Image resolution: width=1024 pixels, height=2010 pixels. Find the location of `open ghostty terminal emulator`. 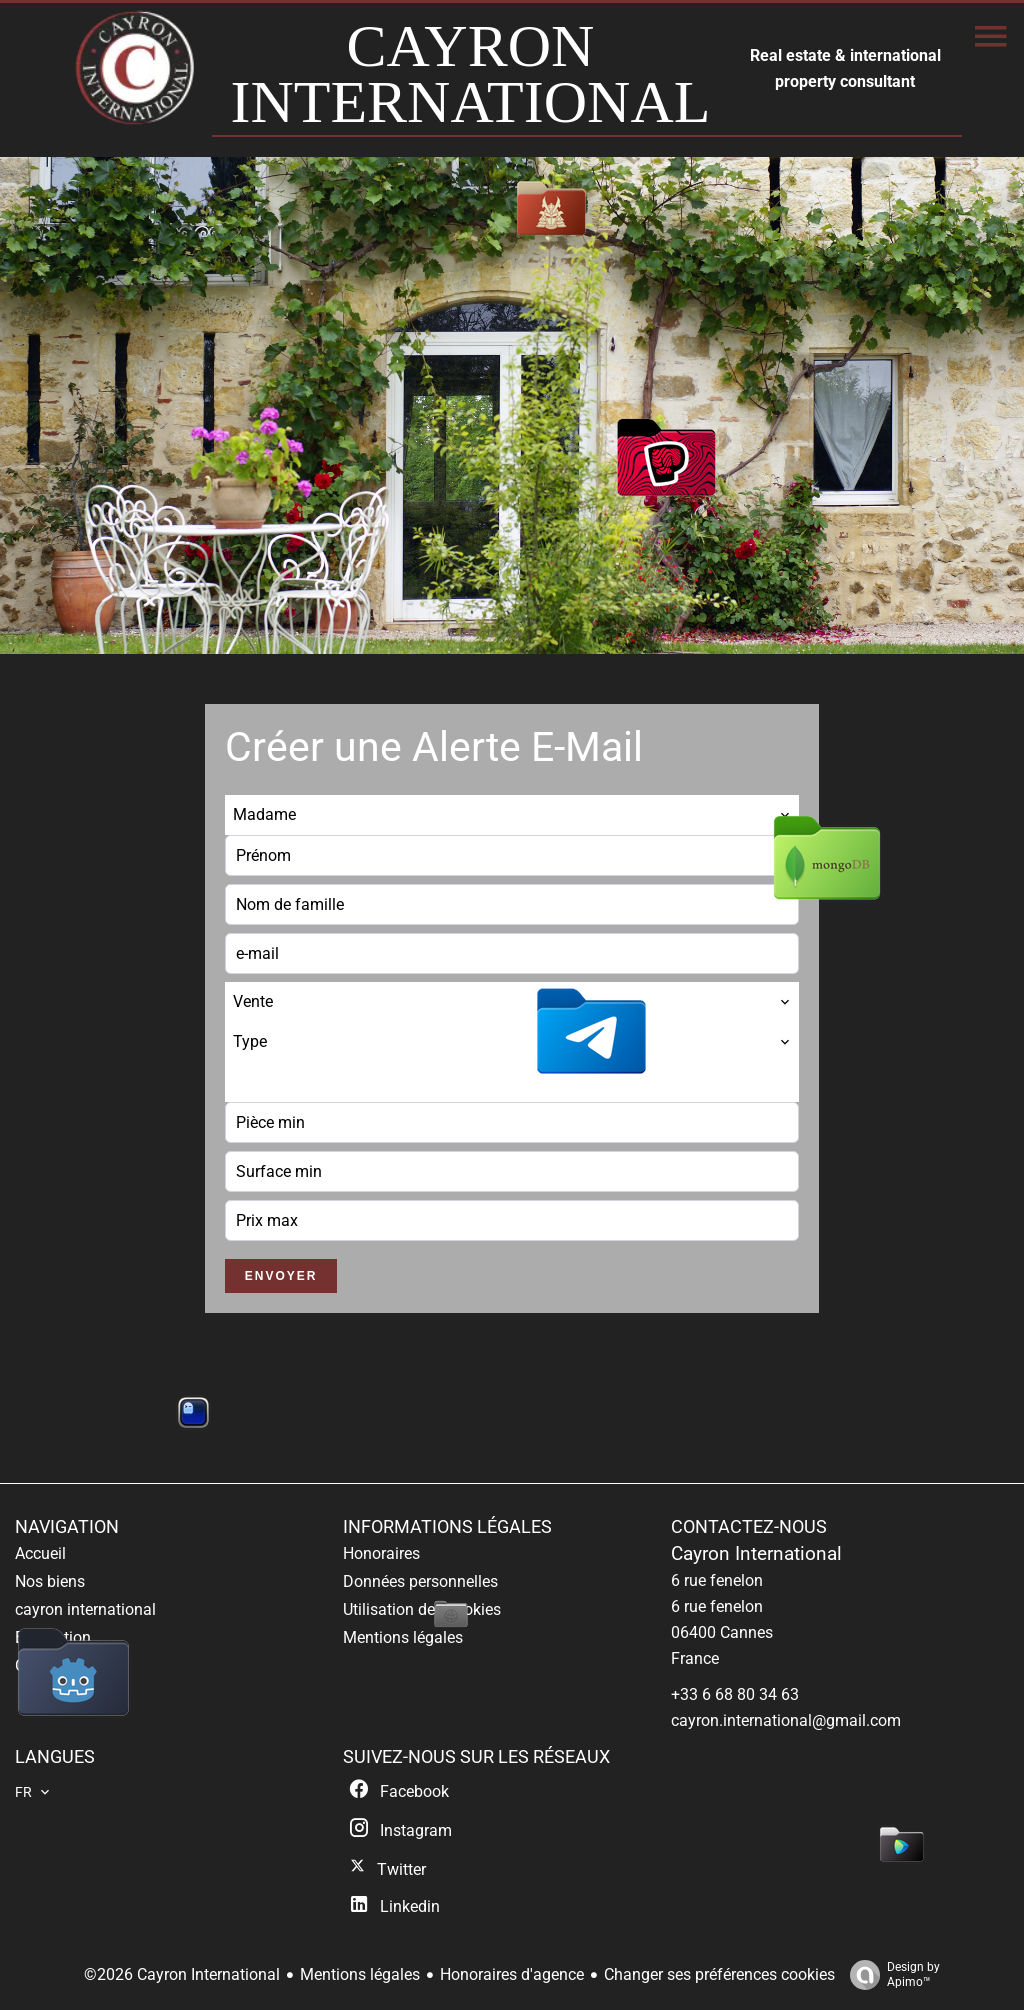

open ghostty terminal emulator is located at coordinates (193, 1412).